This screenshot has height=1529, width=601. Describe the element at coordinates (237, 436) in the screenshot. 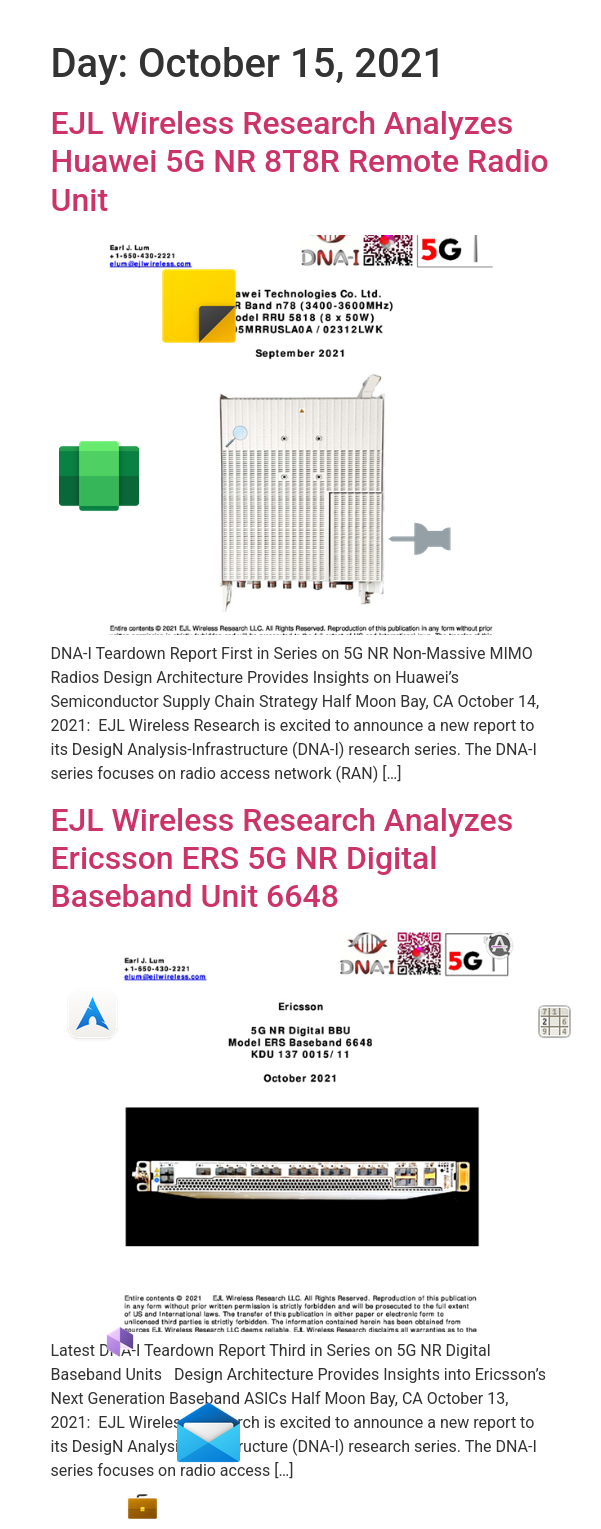

I see `search for content or files` at that location.